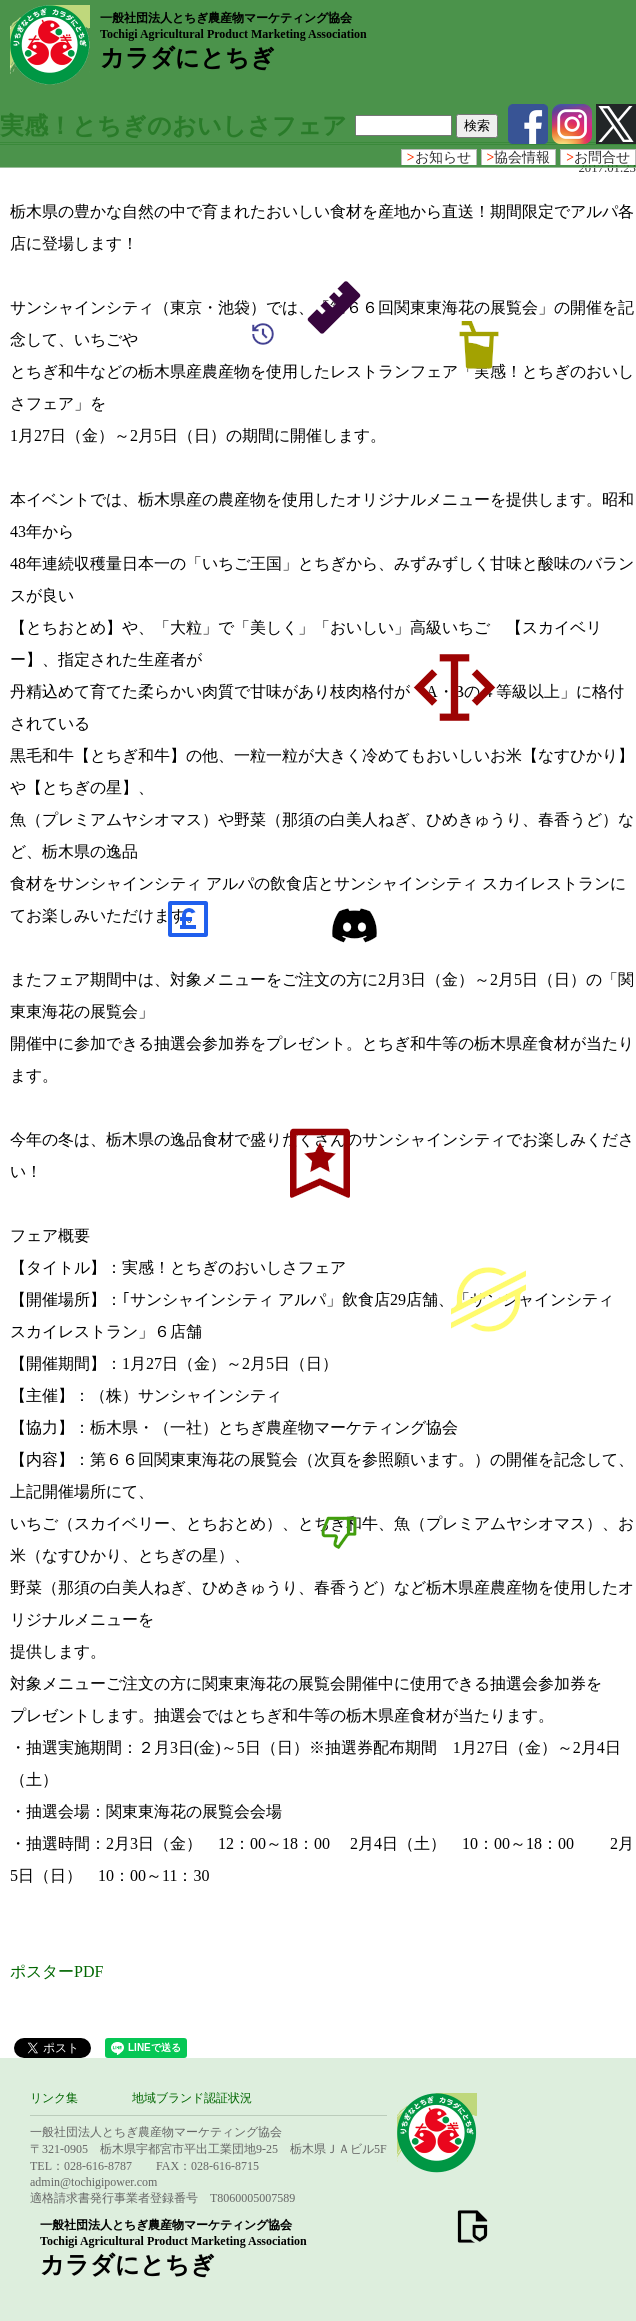 Image resolution: width=636 pixels, height=2321 pixels. What do you see at coordinates (488, 1299) in the screenshot?
I see `stellar cryptocurrency logo` at bounding box center [488, 1299].